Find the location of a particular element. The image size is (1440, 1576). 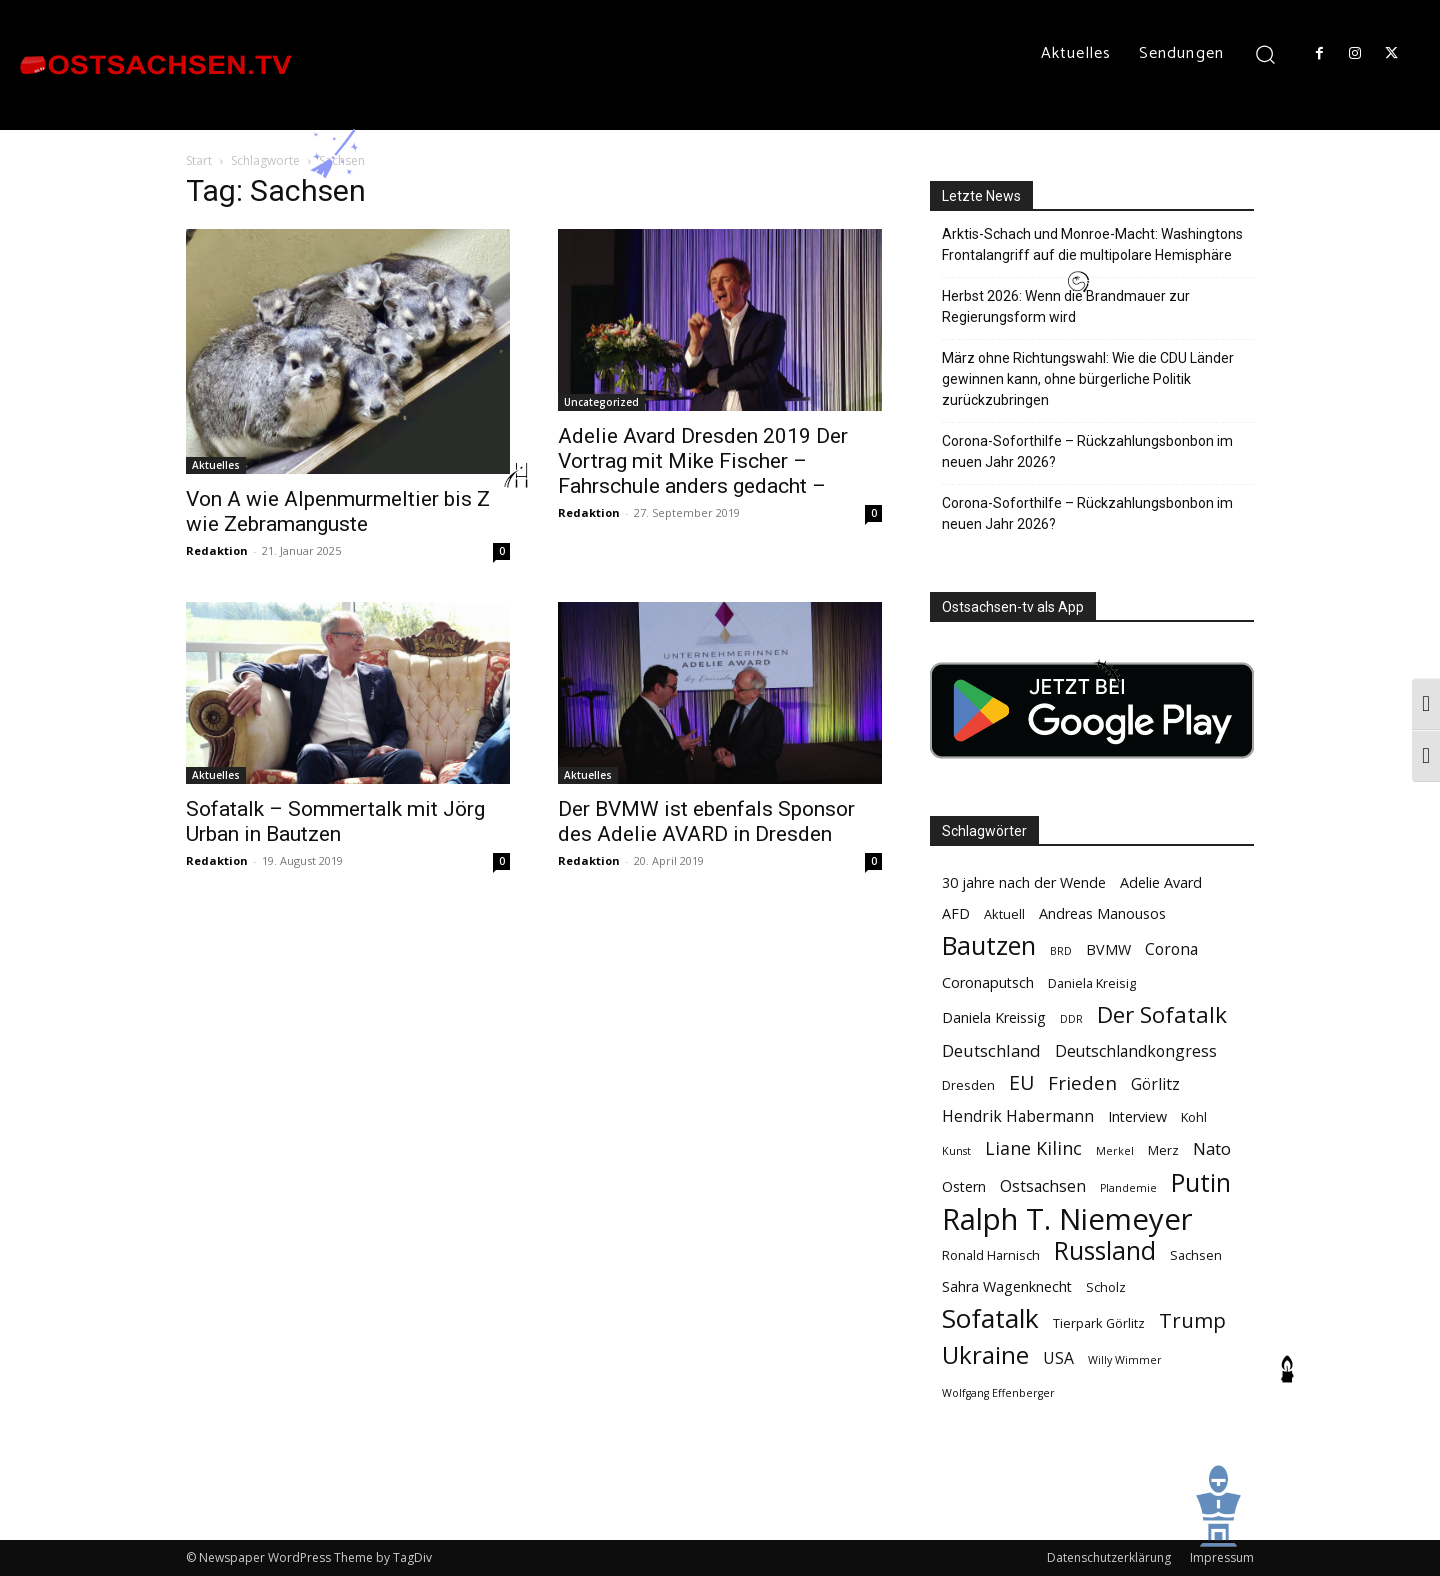

toggle ambient or night mode lighting is located at coordinates (1287, 1369).